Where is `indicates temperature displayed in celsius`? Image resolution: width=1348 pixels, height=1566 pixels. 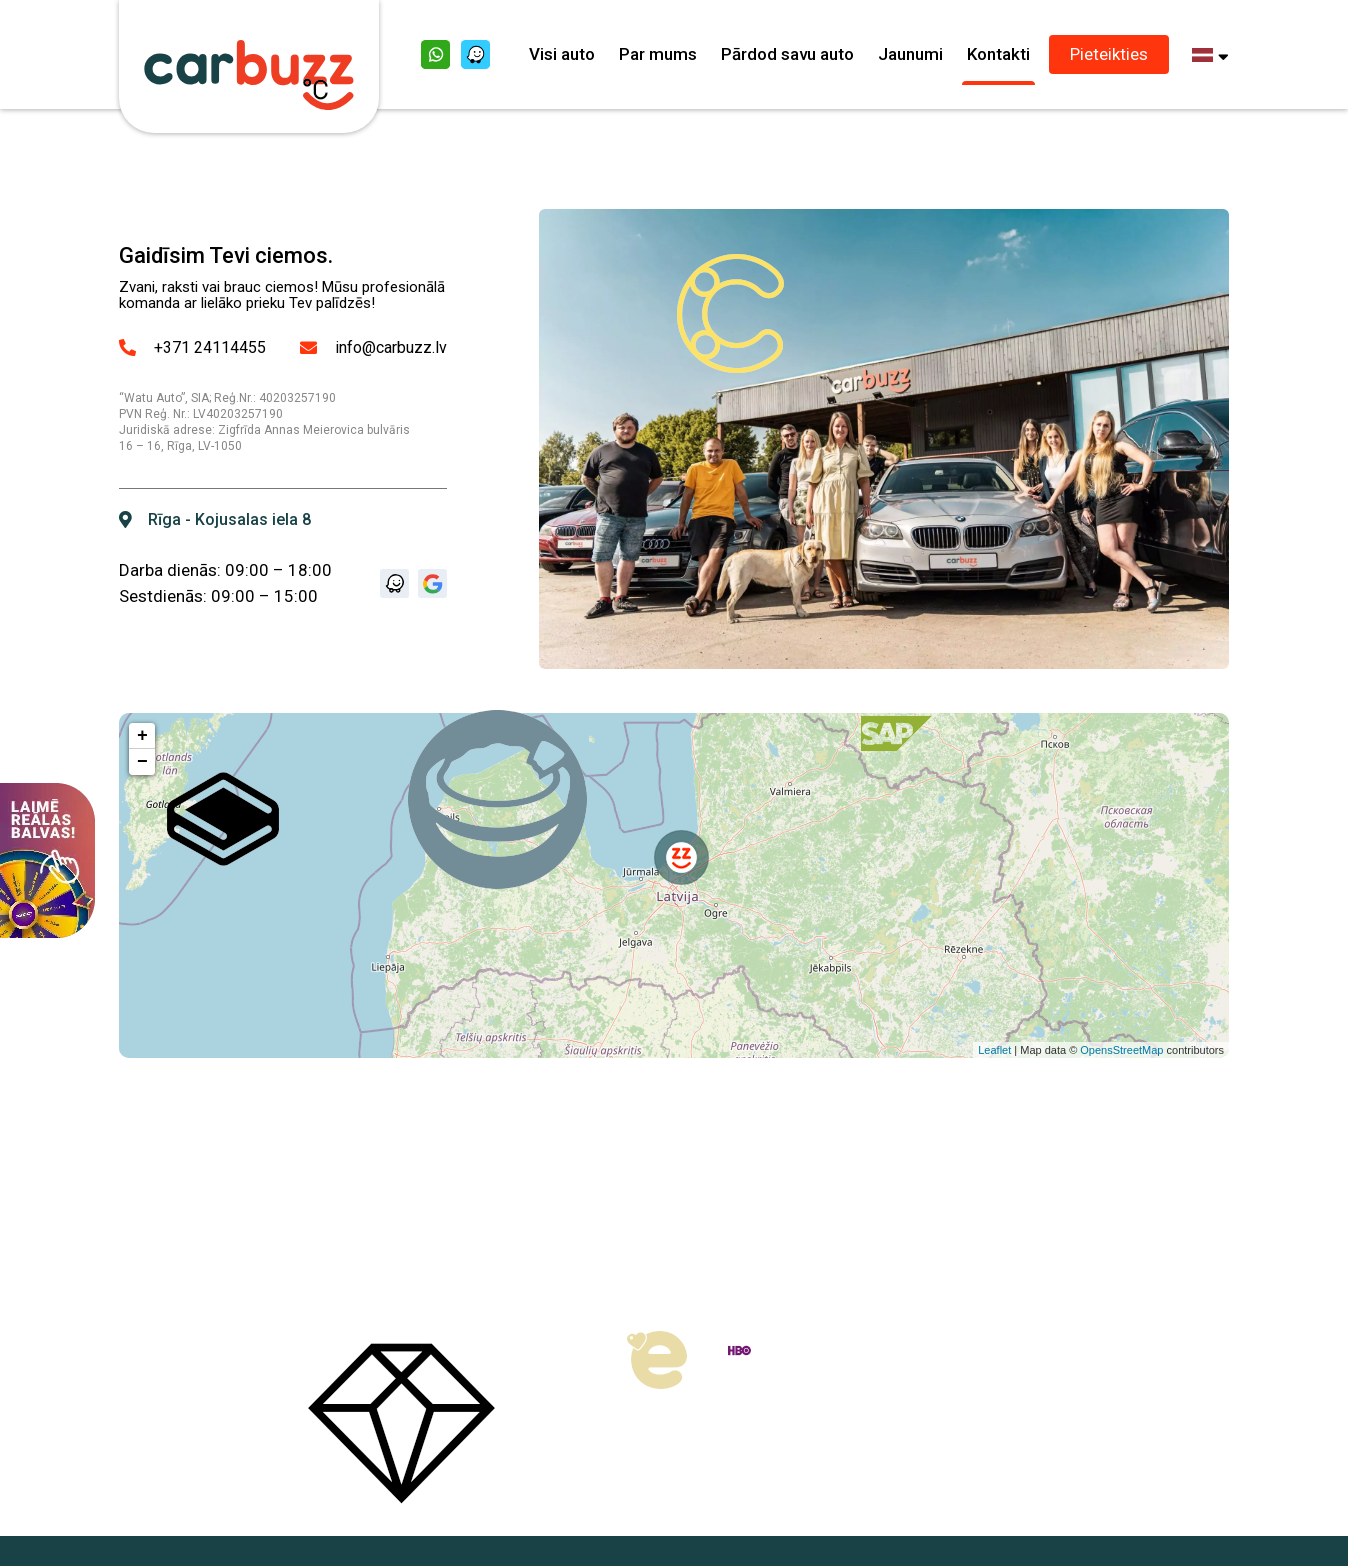
indicates temperature displayed in celsius is located at coordinates (316, 89).